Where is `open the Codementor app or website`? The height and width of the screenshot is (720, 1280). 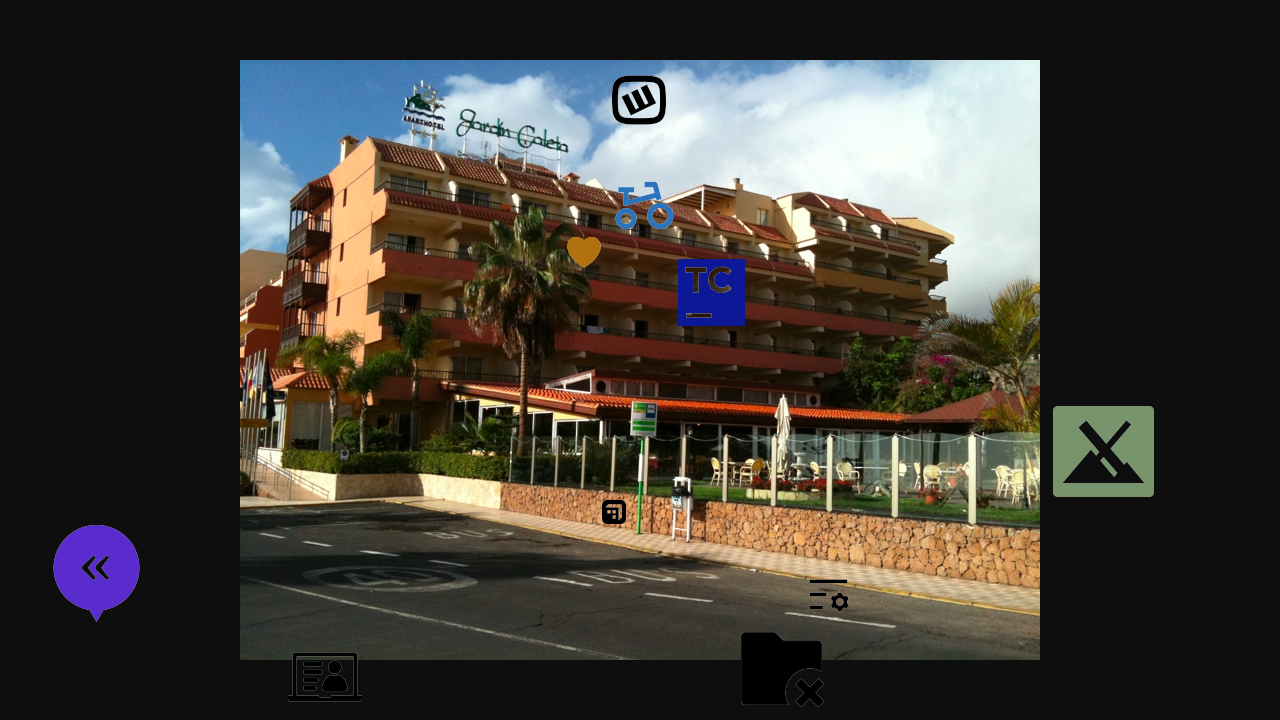 open the Codementor app or website is located at coordinates (325, 677).